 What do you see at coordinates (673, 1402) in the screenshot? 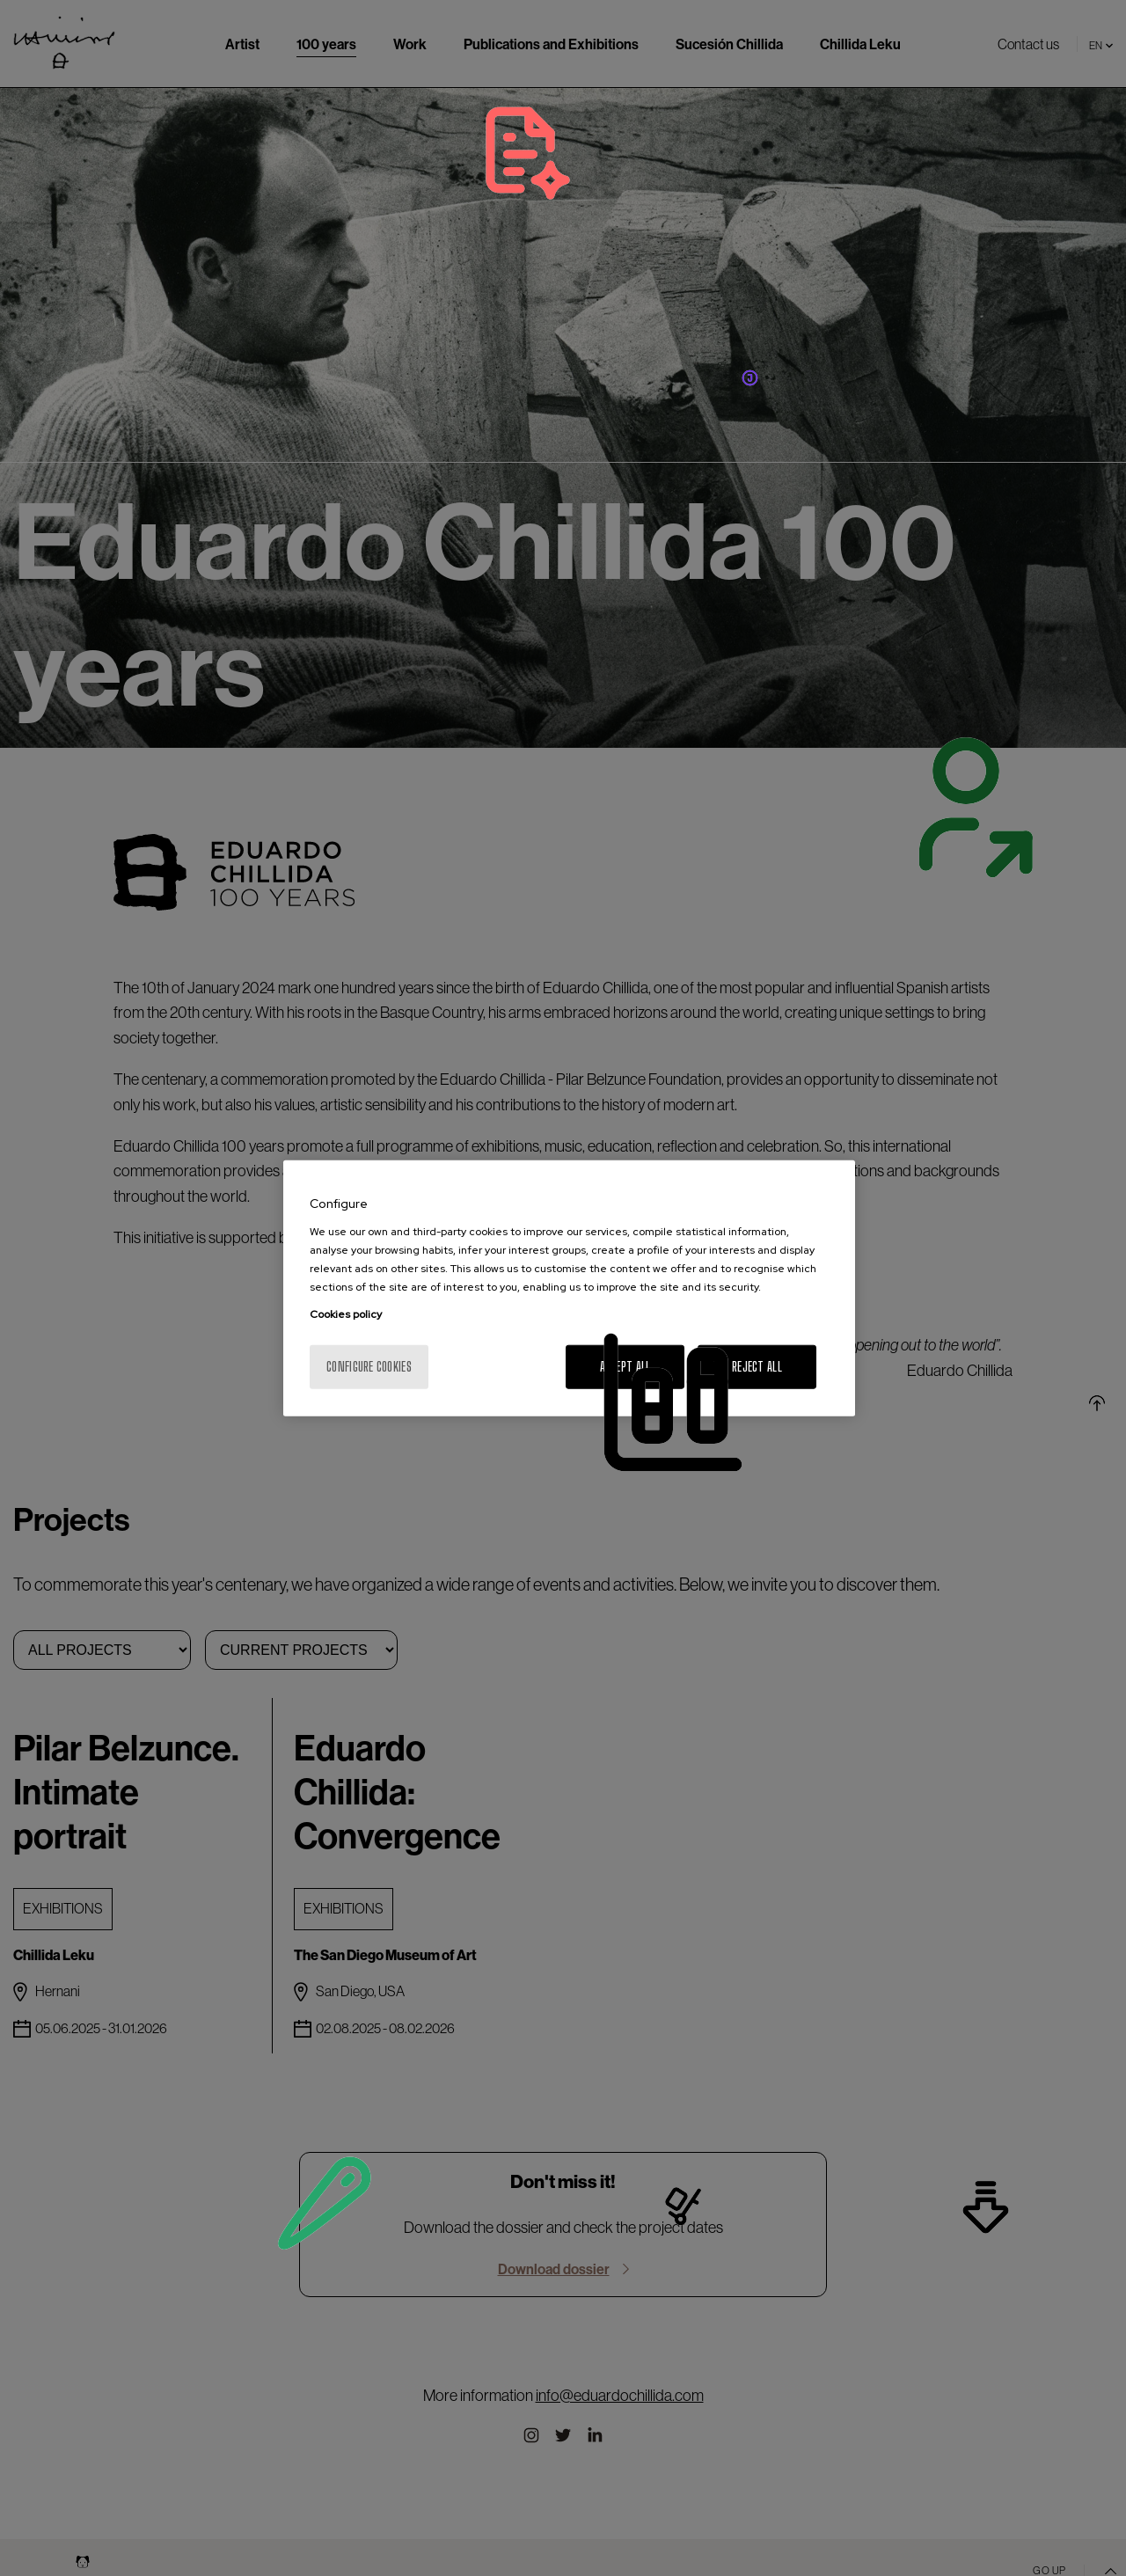
I see `view stacked column chart data` at bounding box center [673, 1402].